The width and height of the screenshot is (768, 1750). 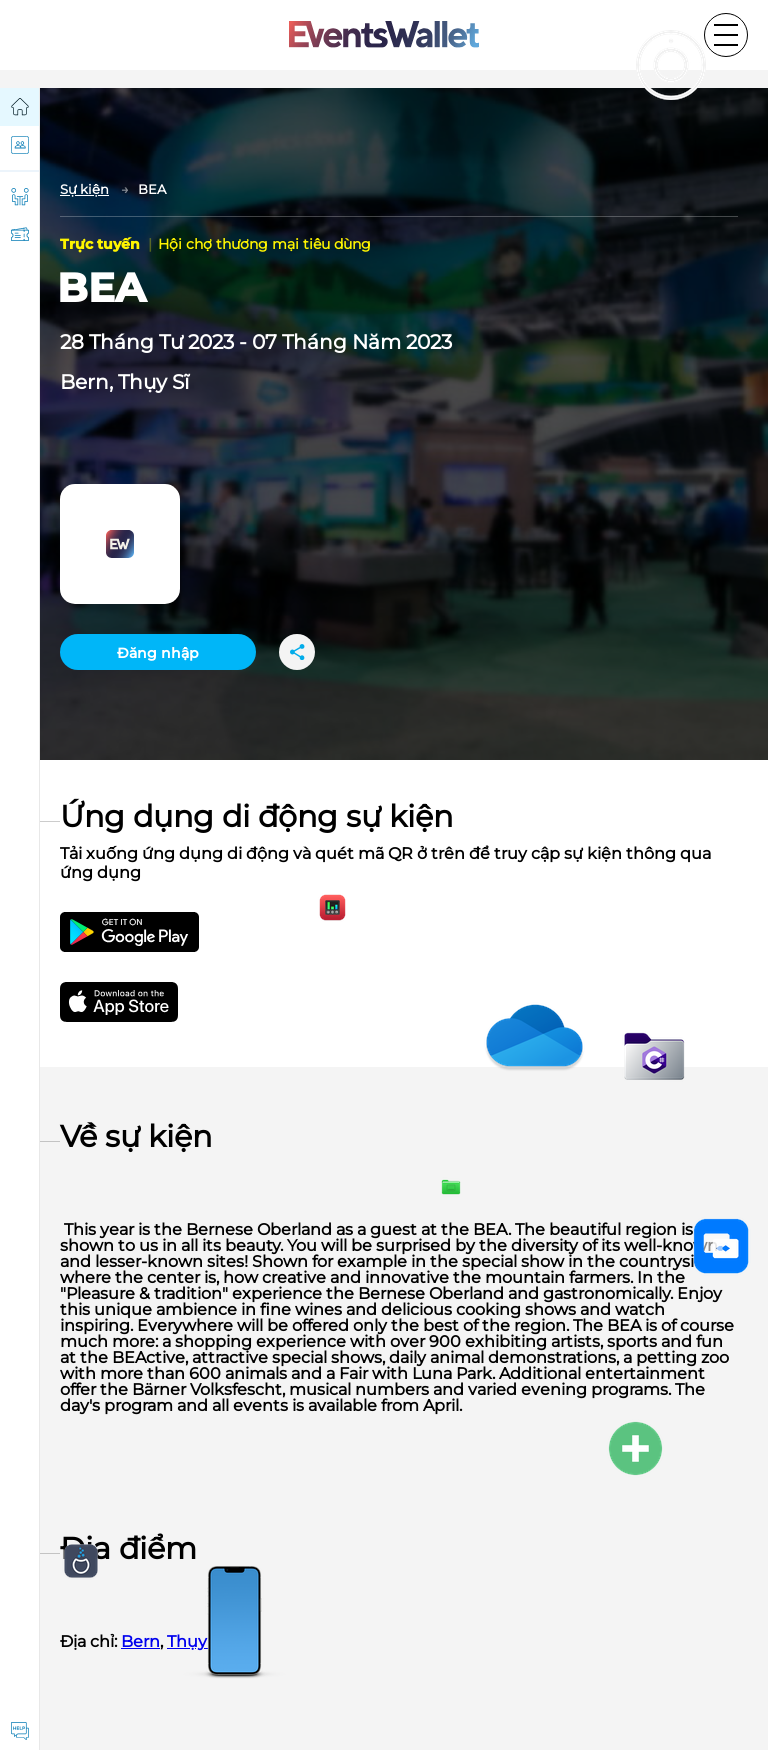 What do you see at coordinates (654, 1058) in the screenshot?
I see `folder containing C# project files` at bounding box center [654, 1058].